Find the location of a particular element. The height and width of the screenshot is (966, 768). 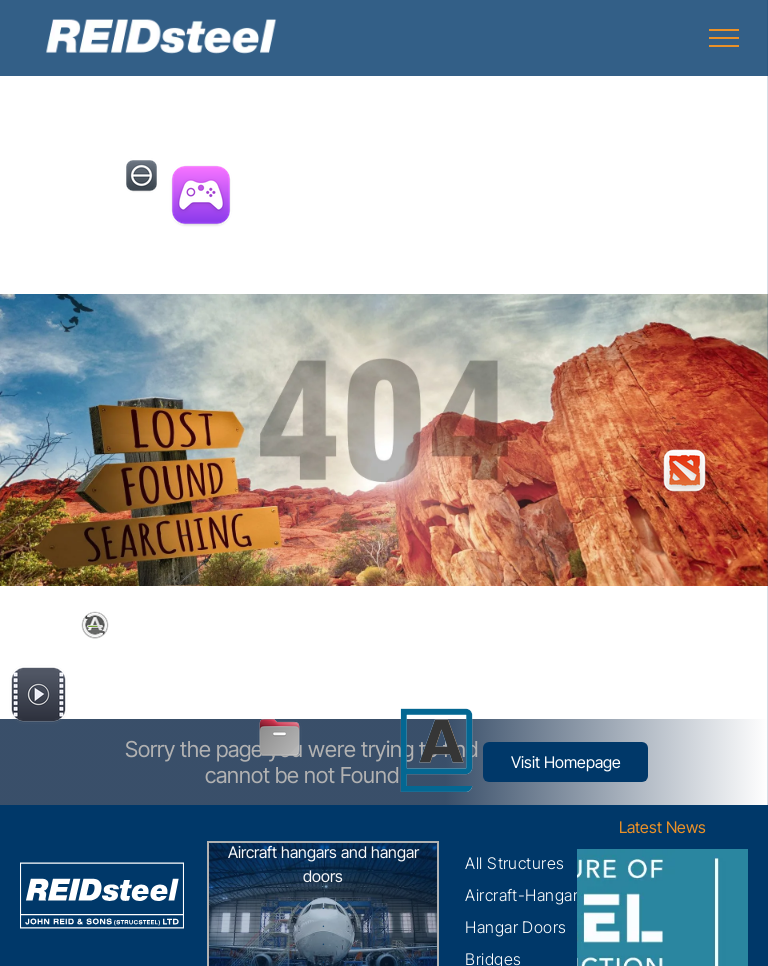

open the dictionary app is located at coordinates (436, 750).